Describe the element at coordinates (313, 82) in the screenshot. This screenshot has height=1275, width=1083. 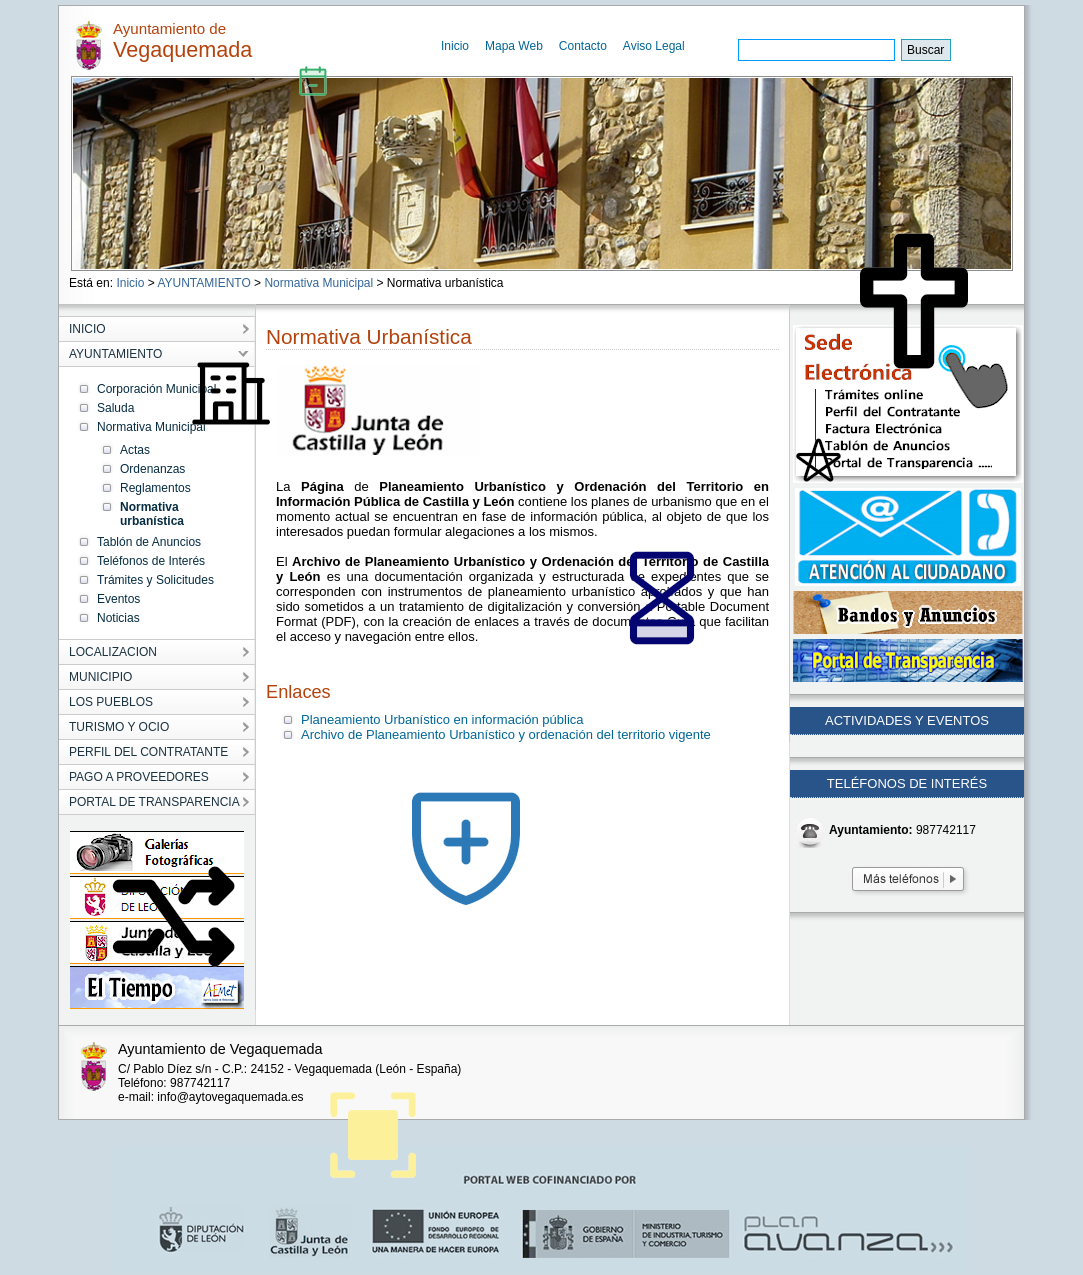
I see `remove an event from your calendar` at that location.